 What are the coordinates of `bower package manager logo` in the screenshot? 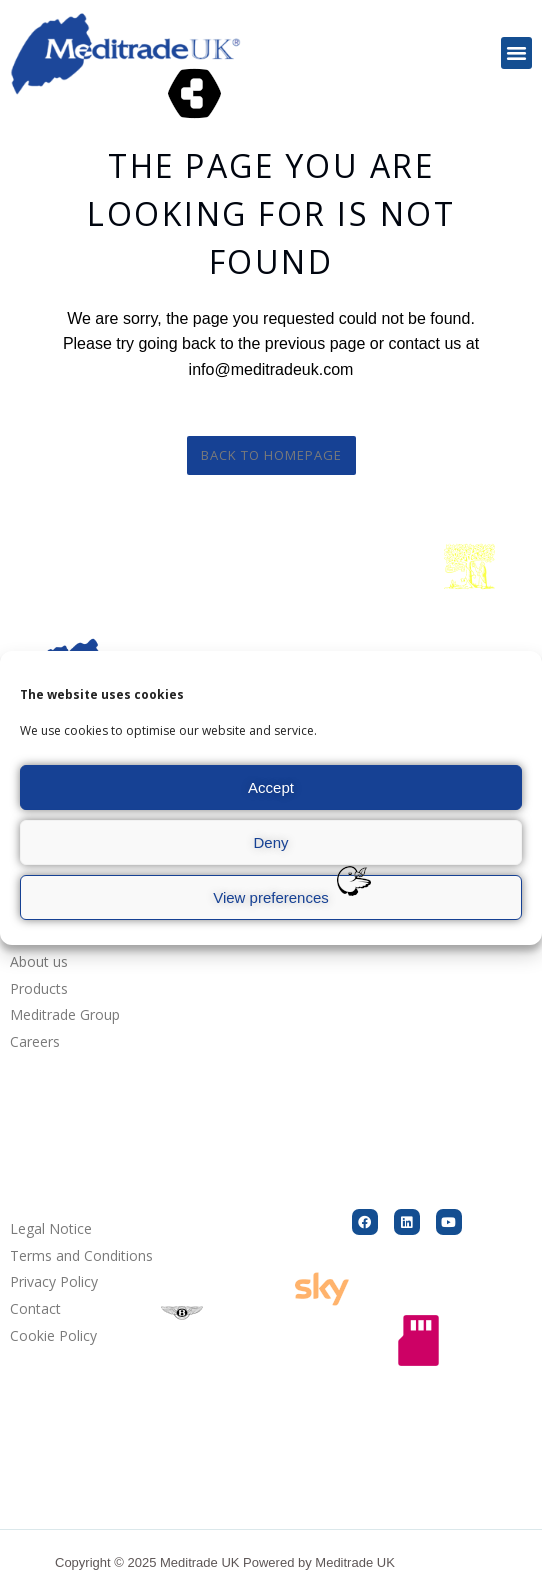 It's located at (354, 881).